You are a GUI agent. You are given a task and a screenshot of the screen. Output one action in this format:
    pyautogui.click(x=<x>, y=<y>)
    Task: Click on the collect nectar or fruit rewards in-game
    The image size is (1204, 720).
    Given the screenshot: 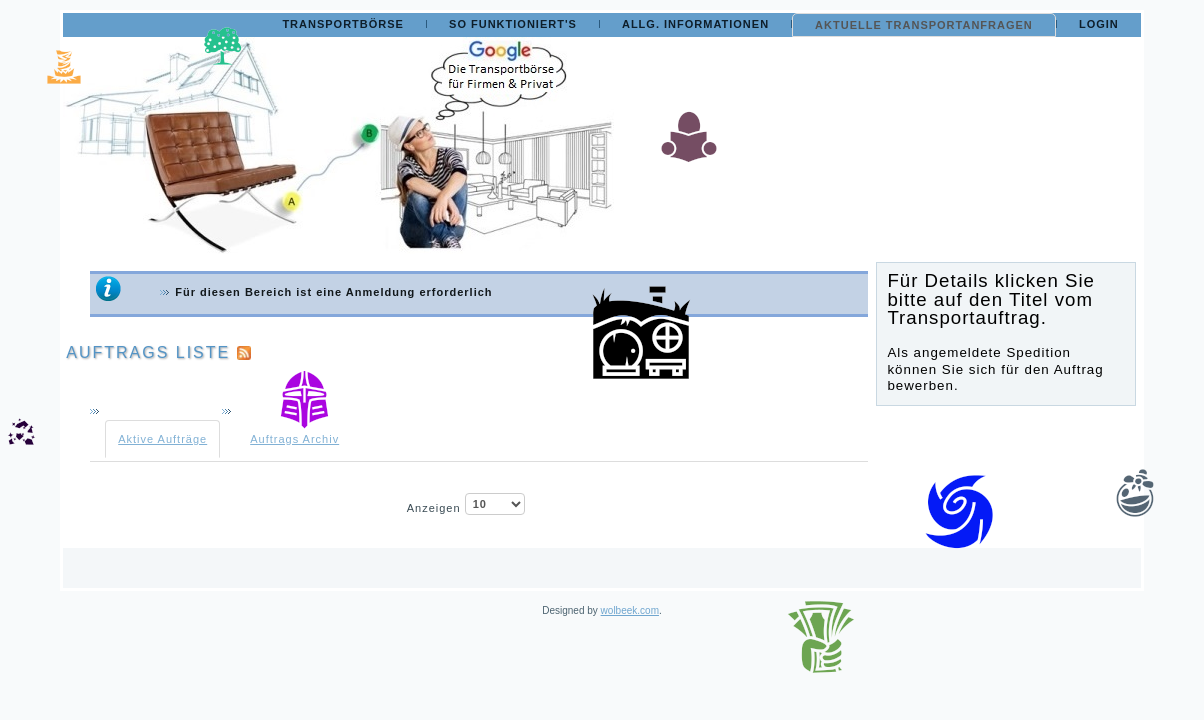 What is the action you would take?
    pyautogui.click(x=1135, y=493)
    